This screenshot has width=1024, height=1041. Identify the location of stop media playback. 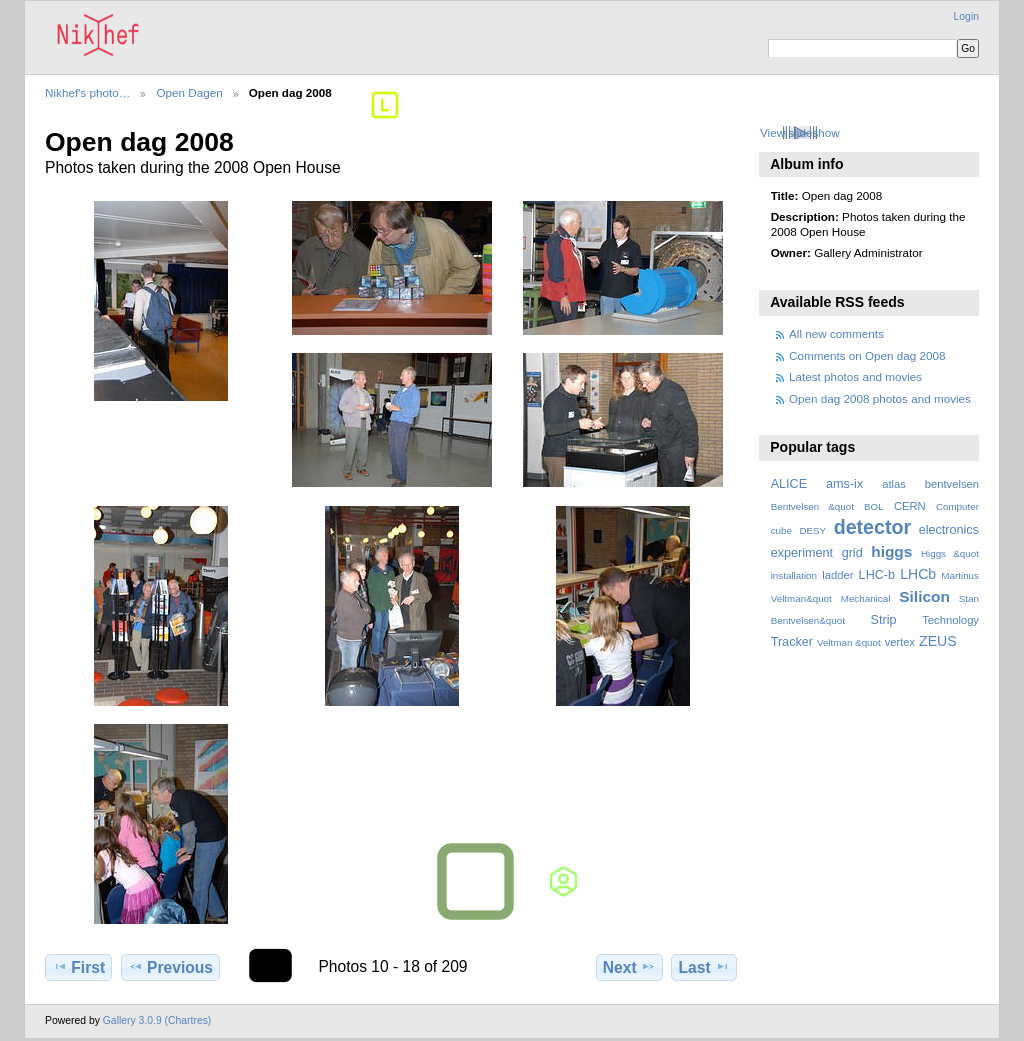
(475, 881).